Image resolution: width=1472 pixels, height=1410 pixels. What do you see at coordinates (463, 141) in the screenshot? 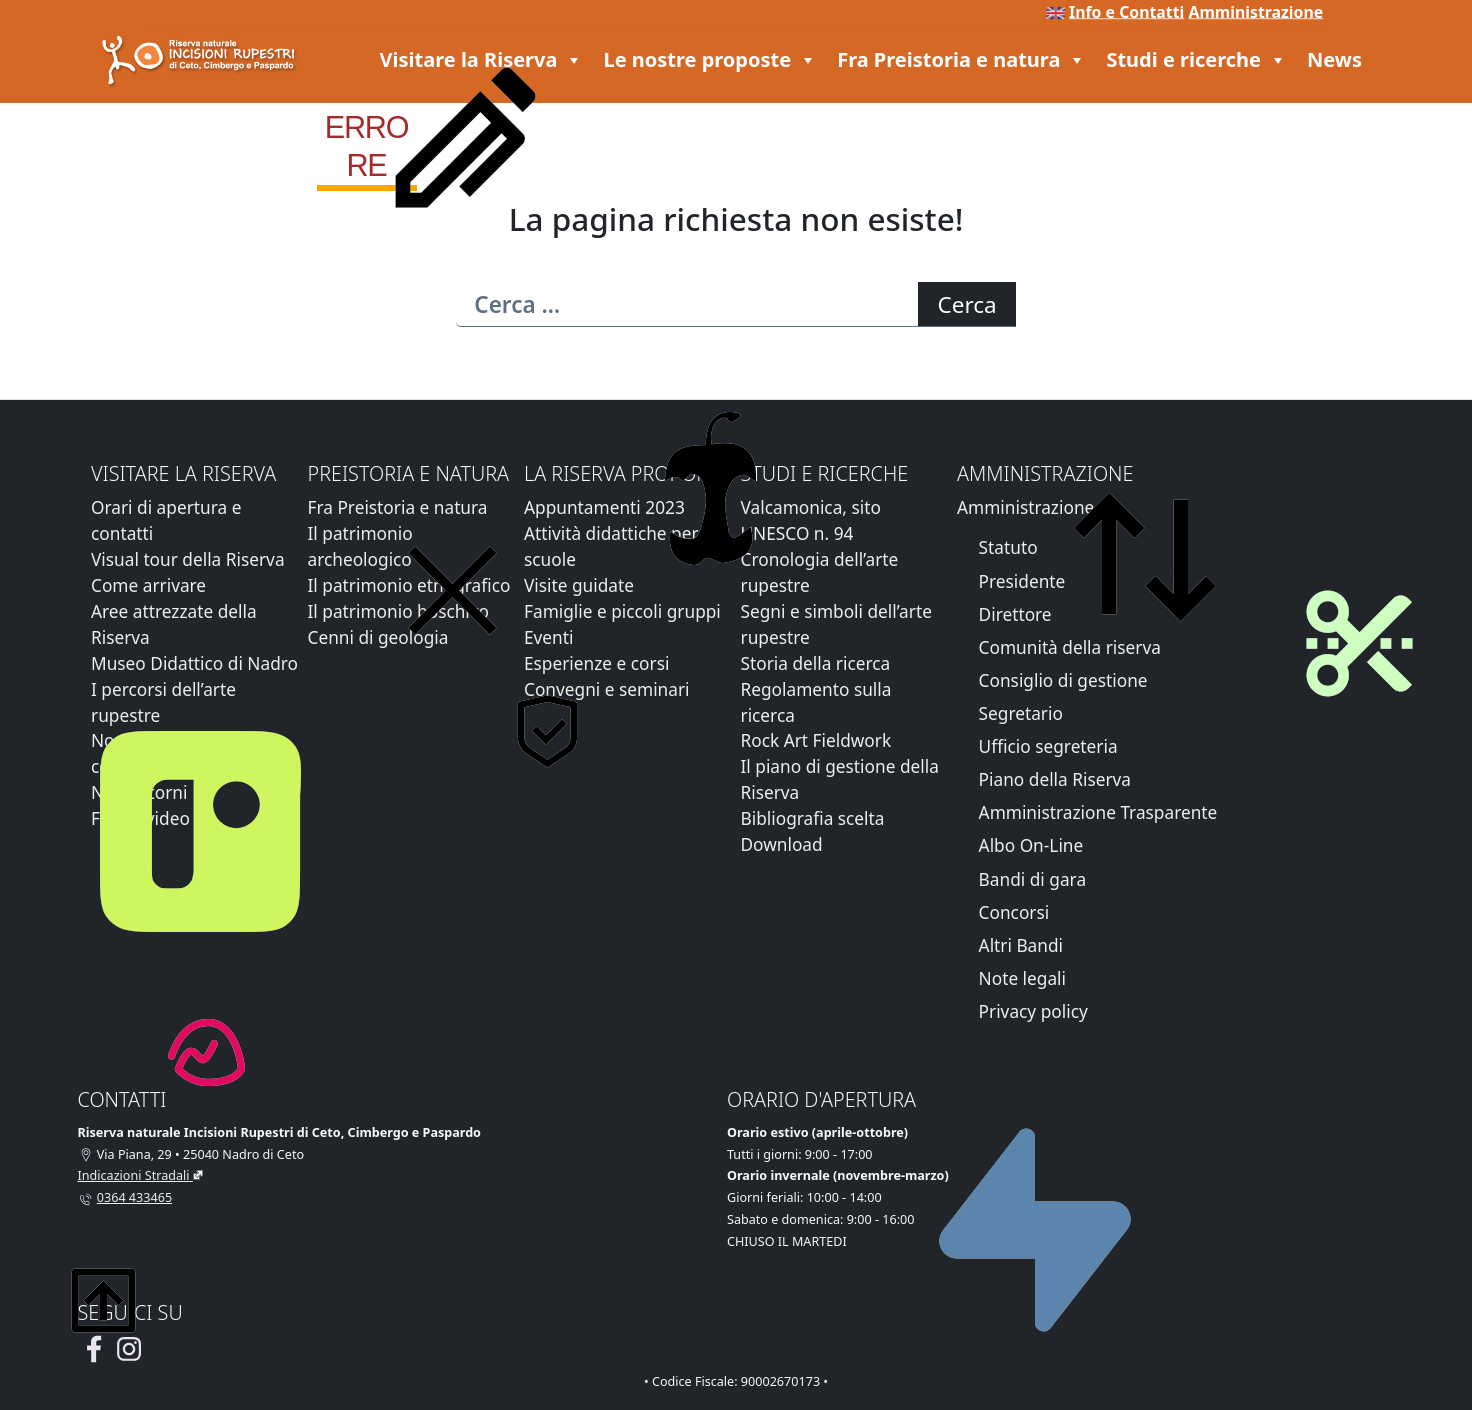
I see `edit or compose new content` at bounding box center [463, 141].